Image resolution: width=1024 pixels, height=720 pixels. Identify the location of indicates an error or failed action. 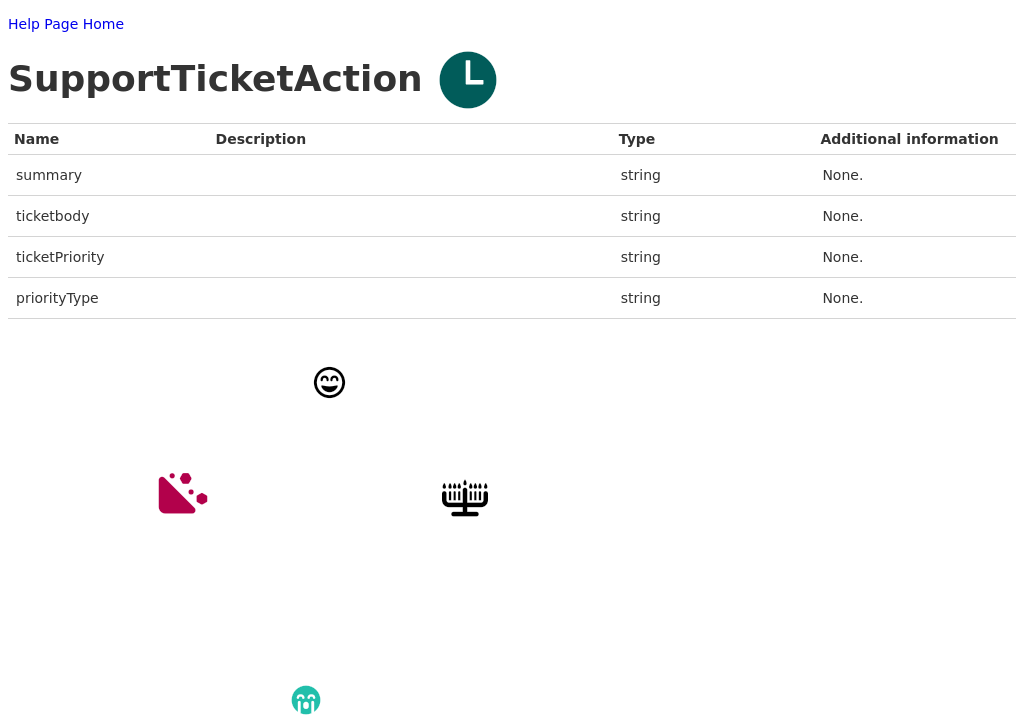
(306, 700).